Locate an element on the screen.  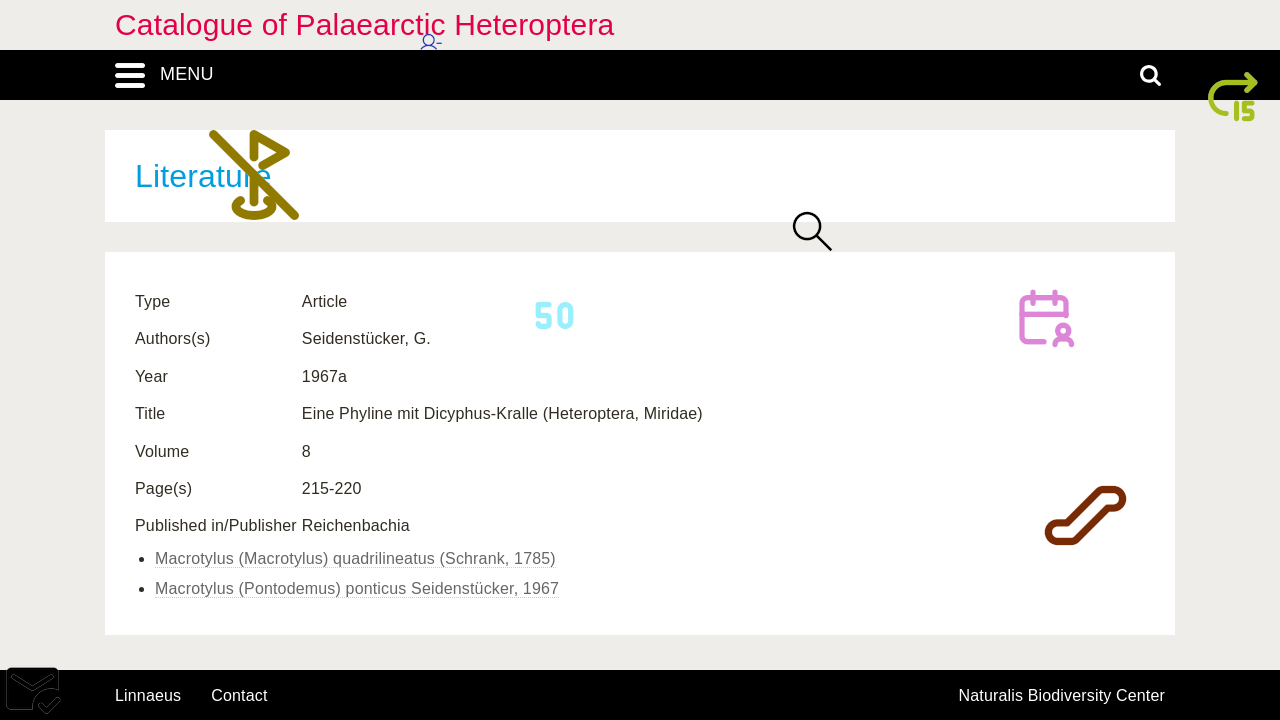
remove a user or contact is located at coordinates (430, 42).